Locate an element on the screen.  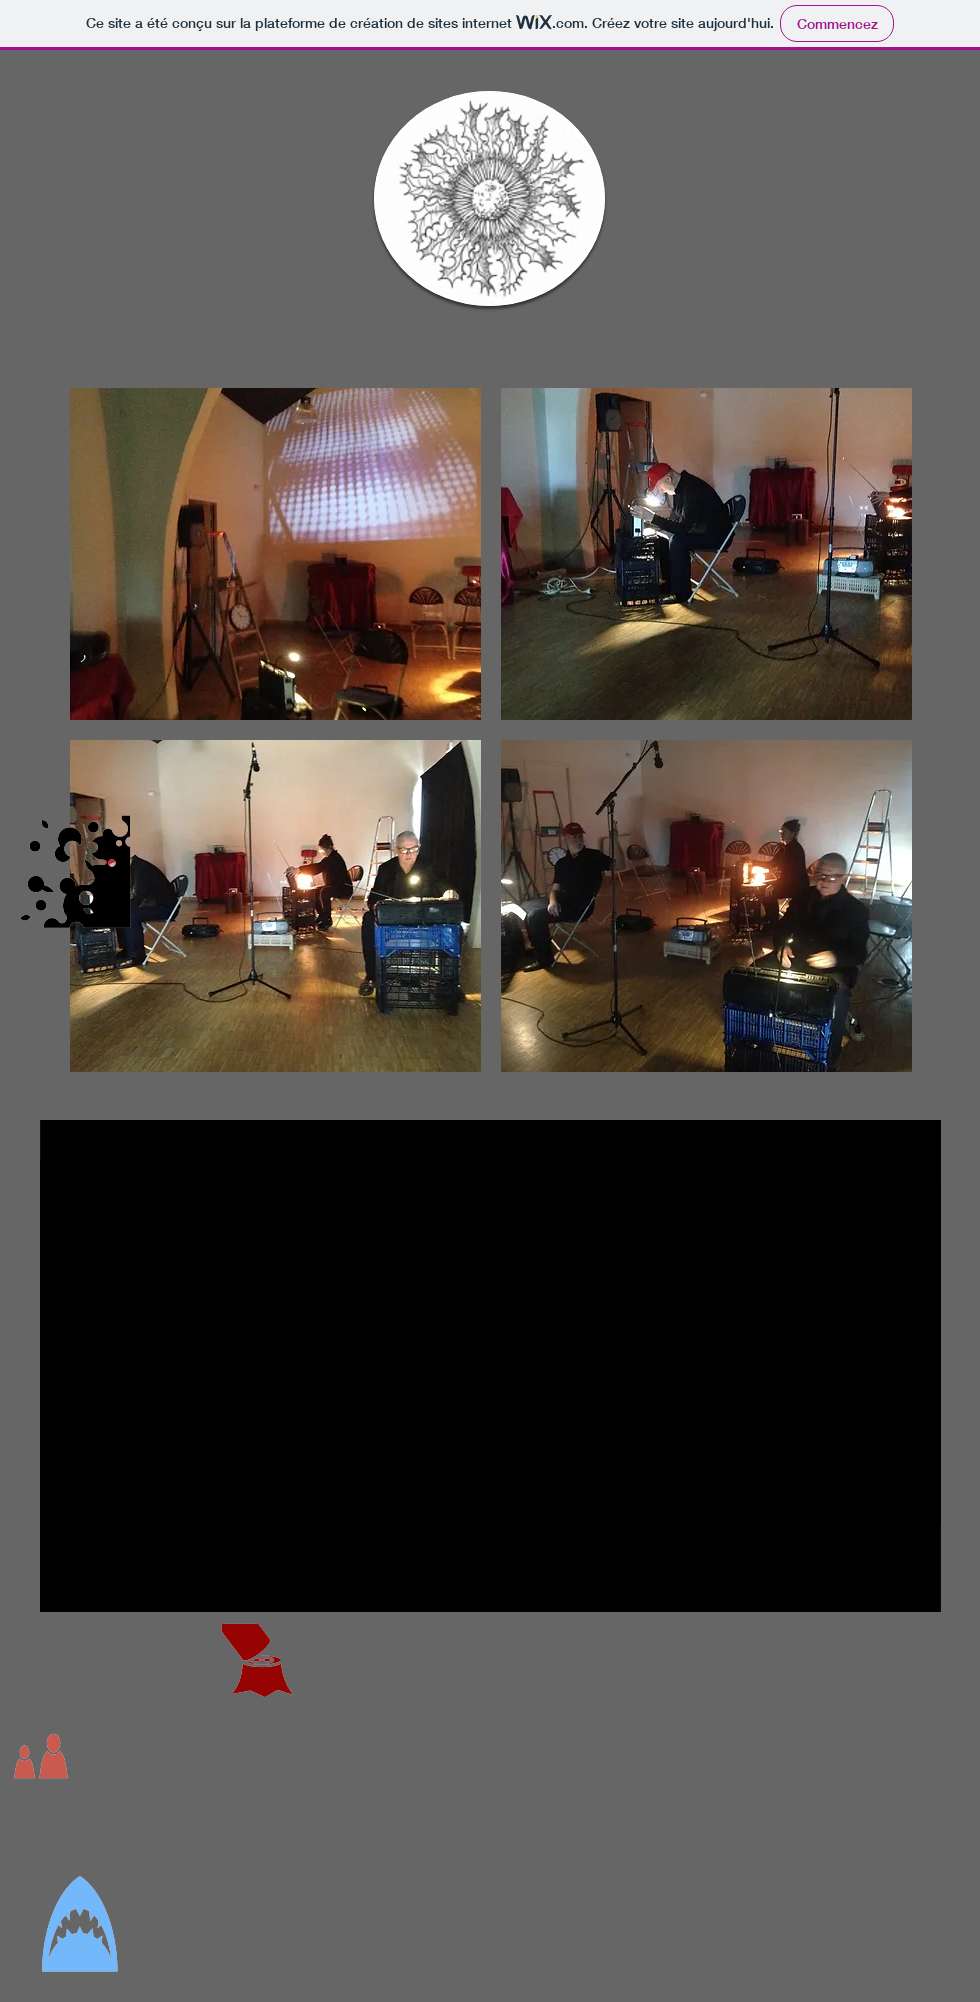
view age-appropriate content settings is located at coordinates (41, 1756).